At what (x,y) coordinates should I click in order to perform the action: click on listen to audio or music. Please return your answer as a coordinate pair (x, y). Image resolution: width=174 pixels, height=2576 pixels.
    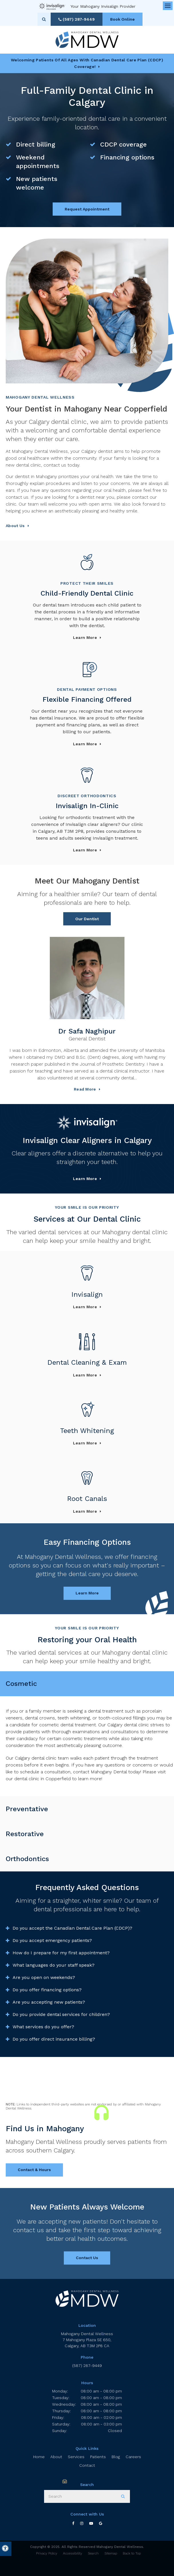
    Looking at the image, I should click on (101, 2113).